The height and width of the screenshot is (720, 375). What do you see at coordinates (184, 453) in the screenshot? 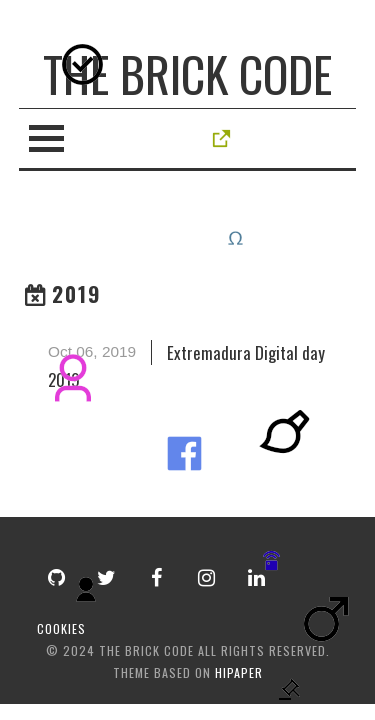
I see `open facebook app` at bounding box center [184, 453].